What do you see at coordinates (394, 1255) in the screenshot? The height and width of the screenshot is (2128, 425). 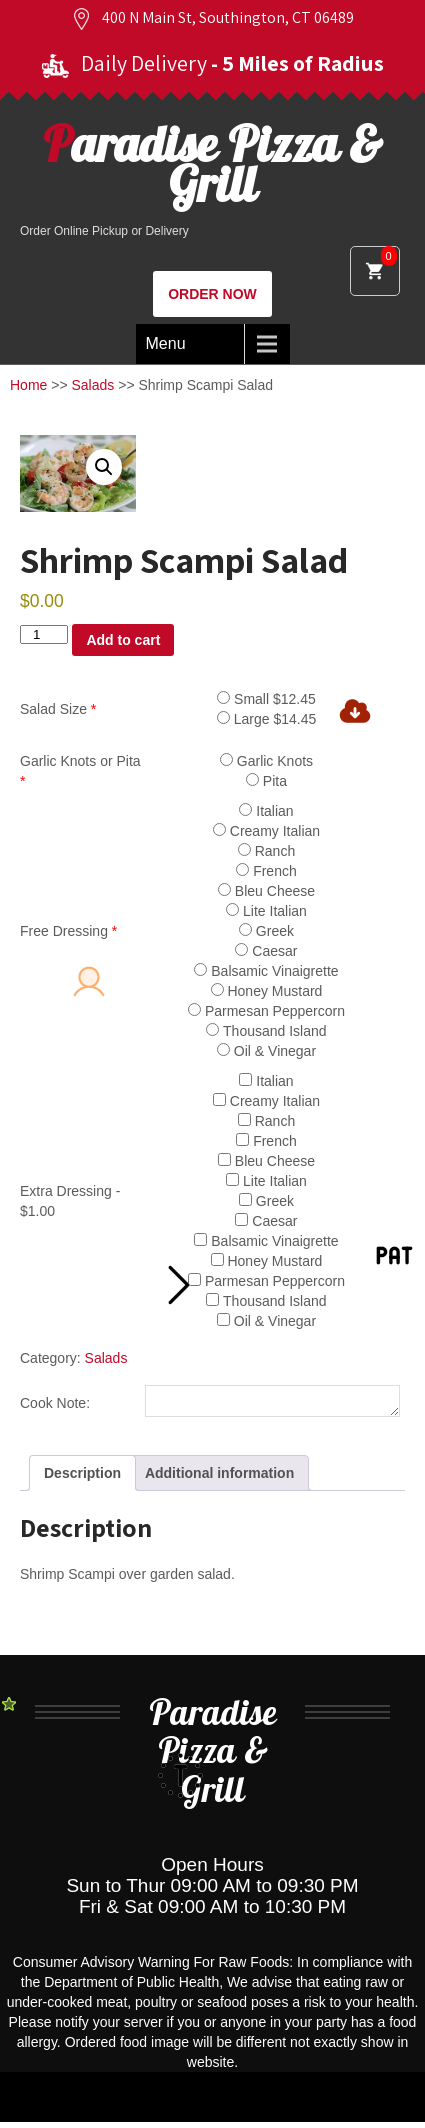 I see `indicates an HTTP PATCH request method` at bounding box center [394, 1255].